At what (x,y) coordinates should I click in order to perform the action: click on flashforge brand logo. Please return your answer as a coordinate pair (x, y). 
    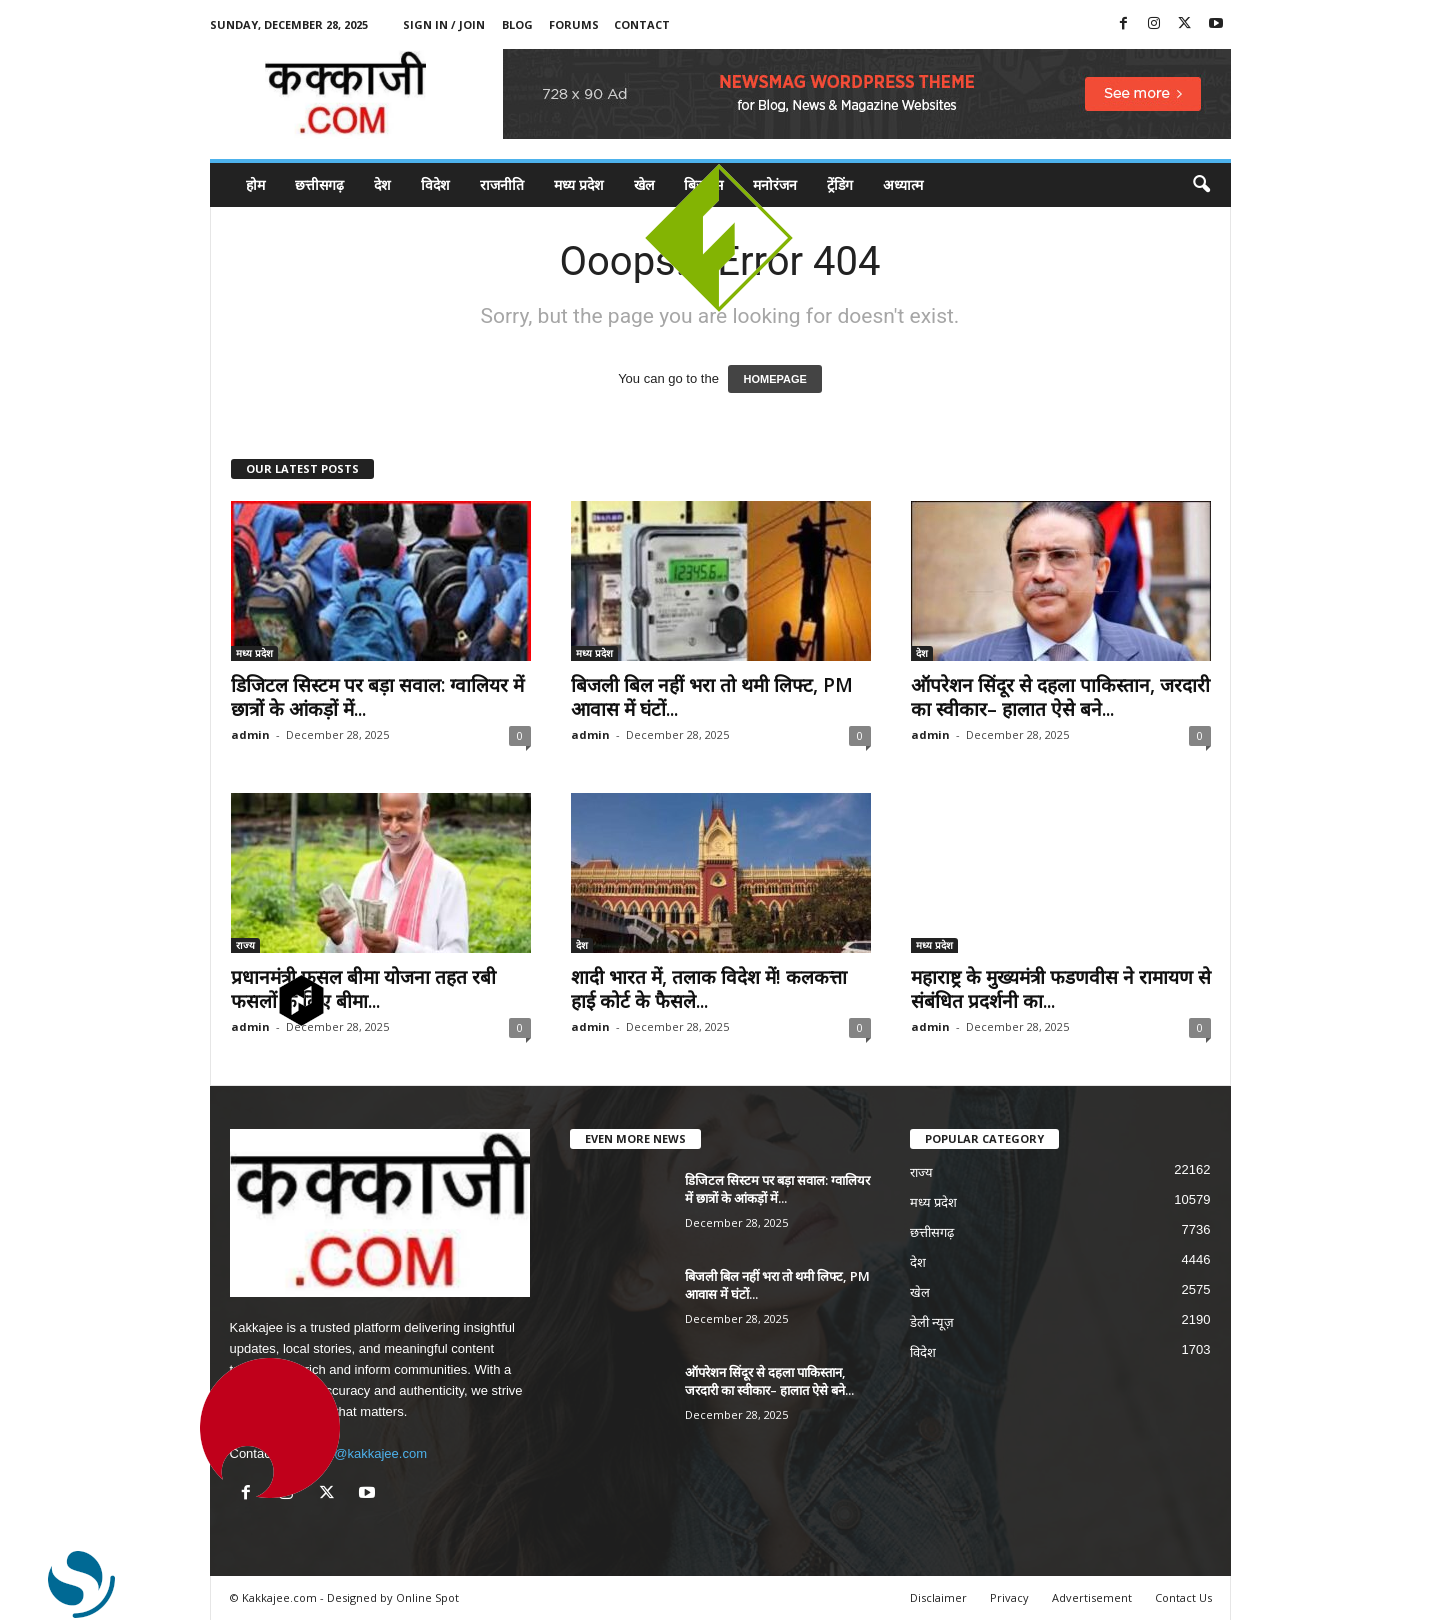
    Looking at the image, I should click on (719, 238).